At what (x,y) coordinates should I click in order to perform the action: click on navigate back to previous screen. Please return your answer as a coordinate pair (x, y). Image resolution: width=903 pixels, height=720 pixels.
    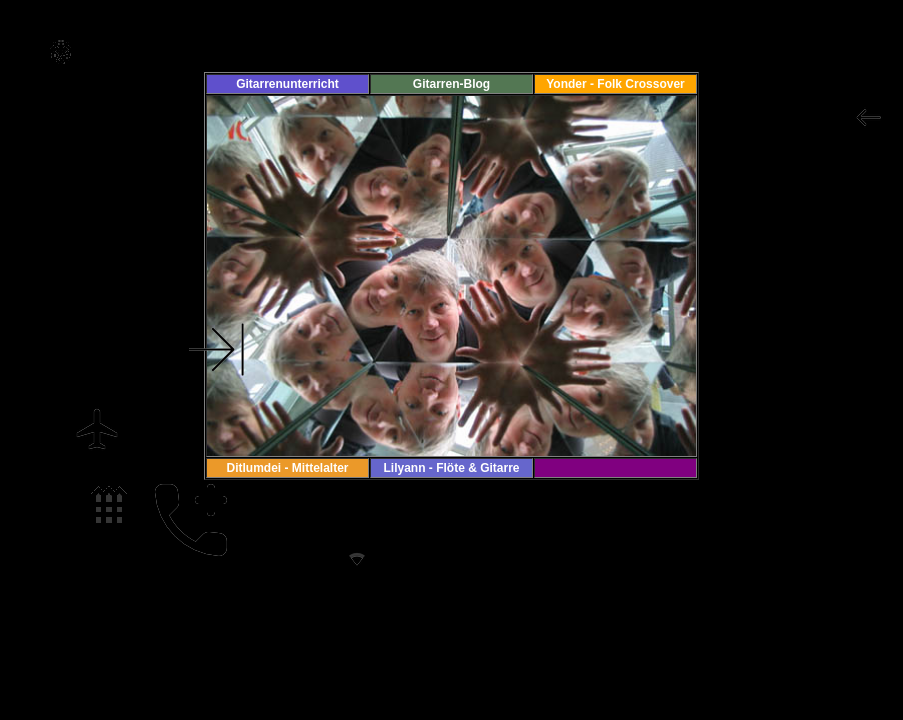
    Looking at the image, I should click on (868, 117).